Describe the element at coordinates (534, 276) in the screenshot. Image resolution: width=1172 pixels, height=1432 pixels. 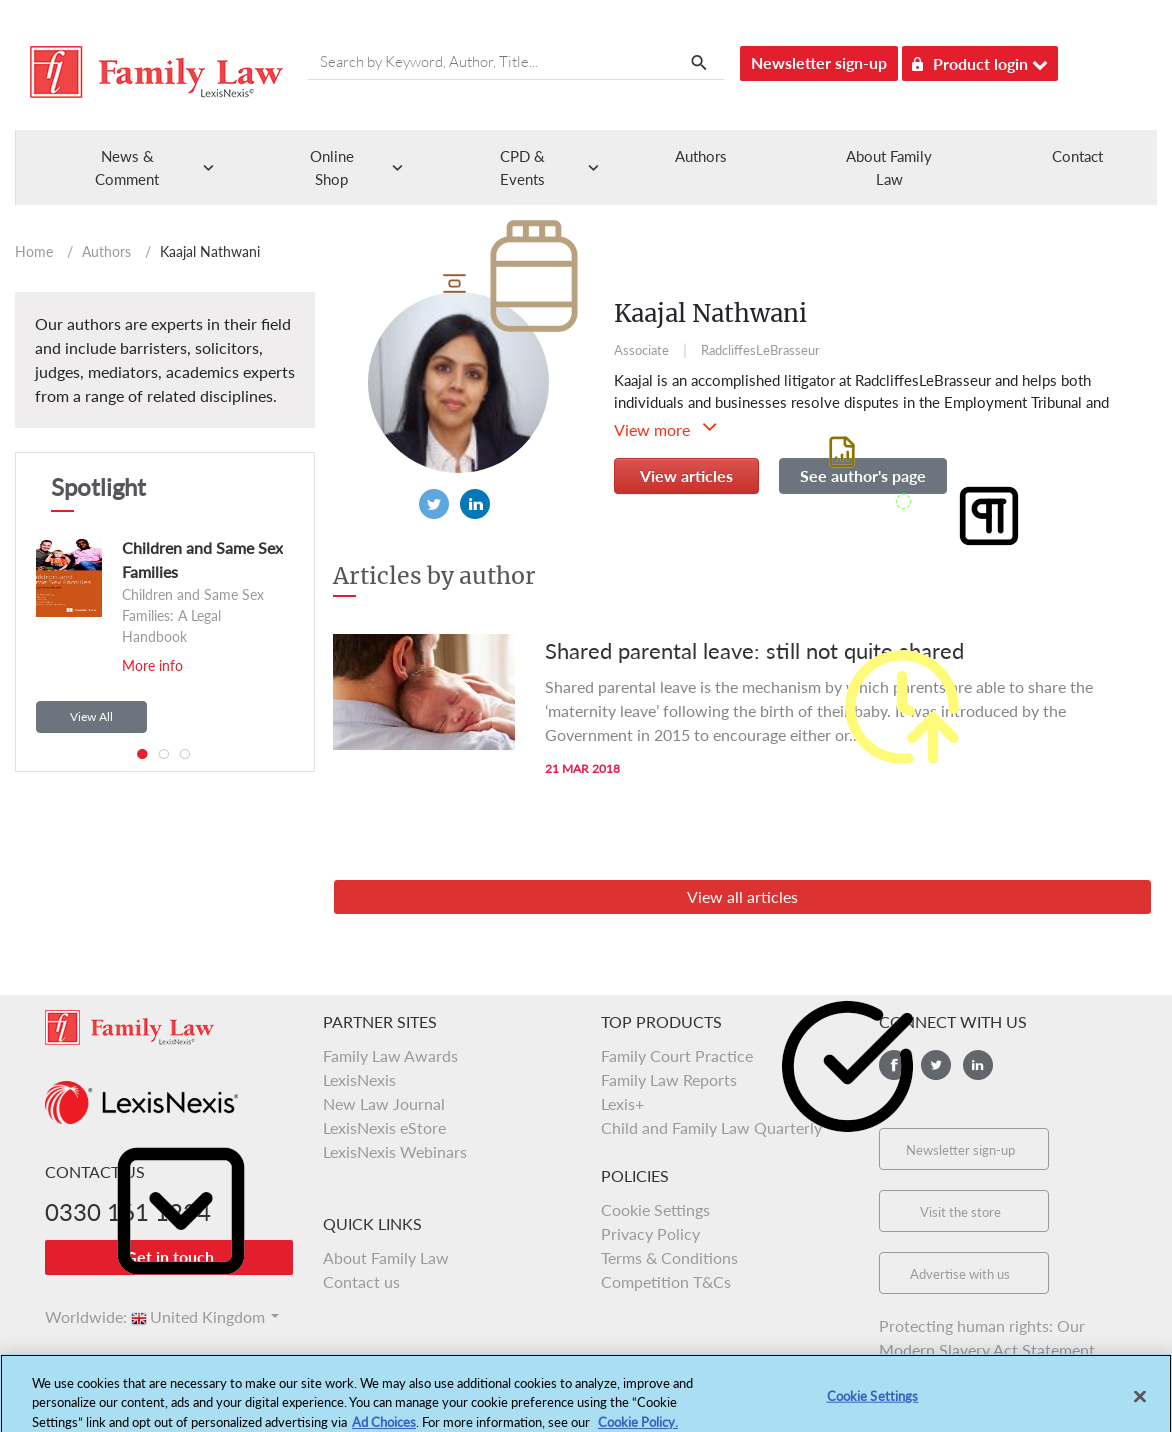
I see `view or manage labeled containers` at that location.